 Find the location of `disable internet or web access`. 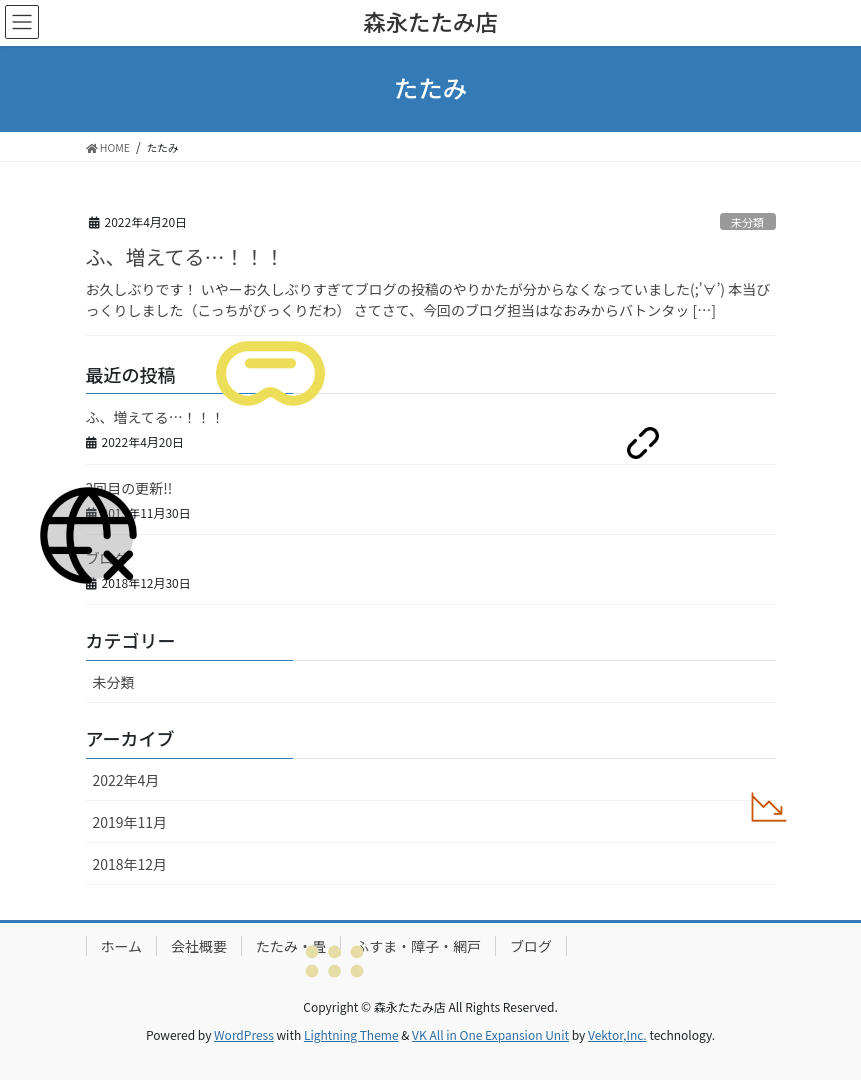

disable internet or web access is located at coordinates (88, 535).